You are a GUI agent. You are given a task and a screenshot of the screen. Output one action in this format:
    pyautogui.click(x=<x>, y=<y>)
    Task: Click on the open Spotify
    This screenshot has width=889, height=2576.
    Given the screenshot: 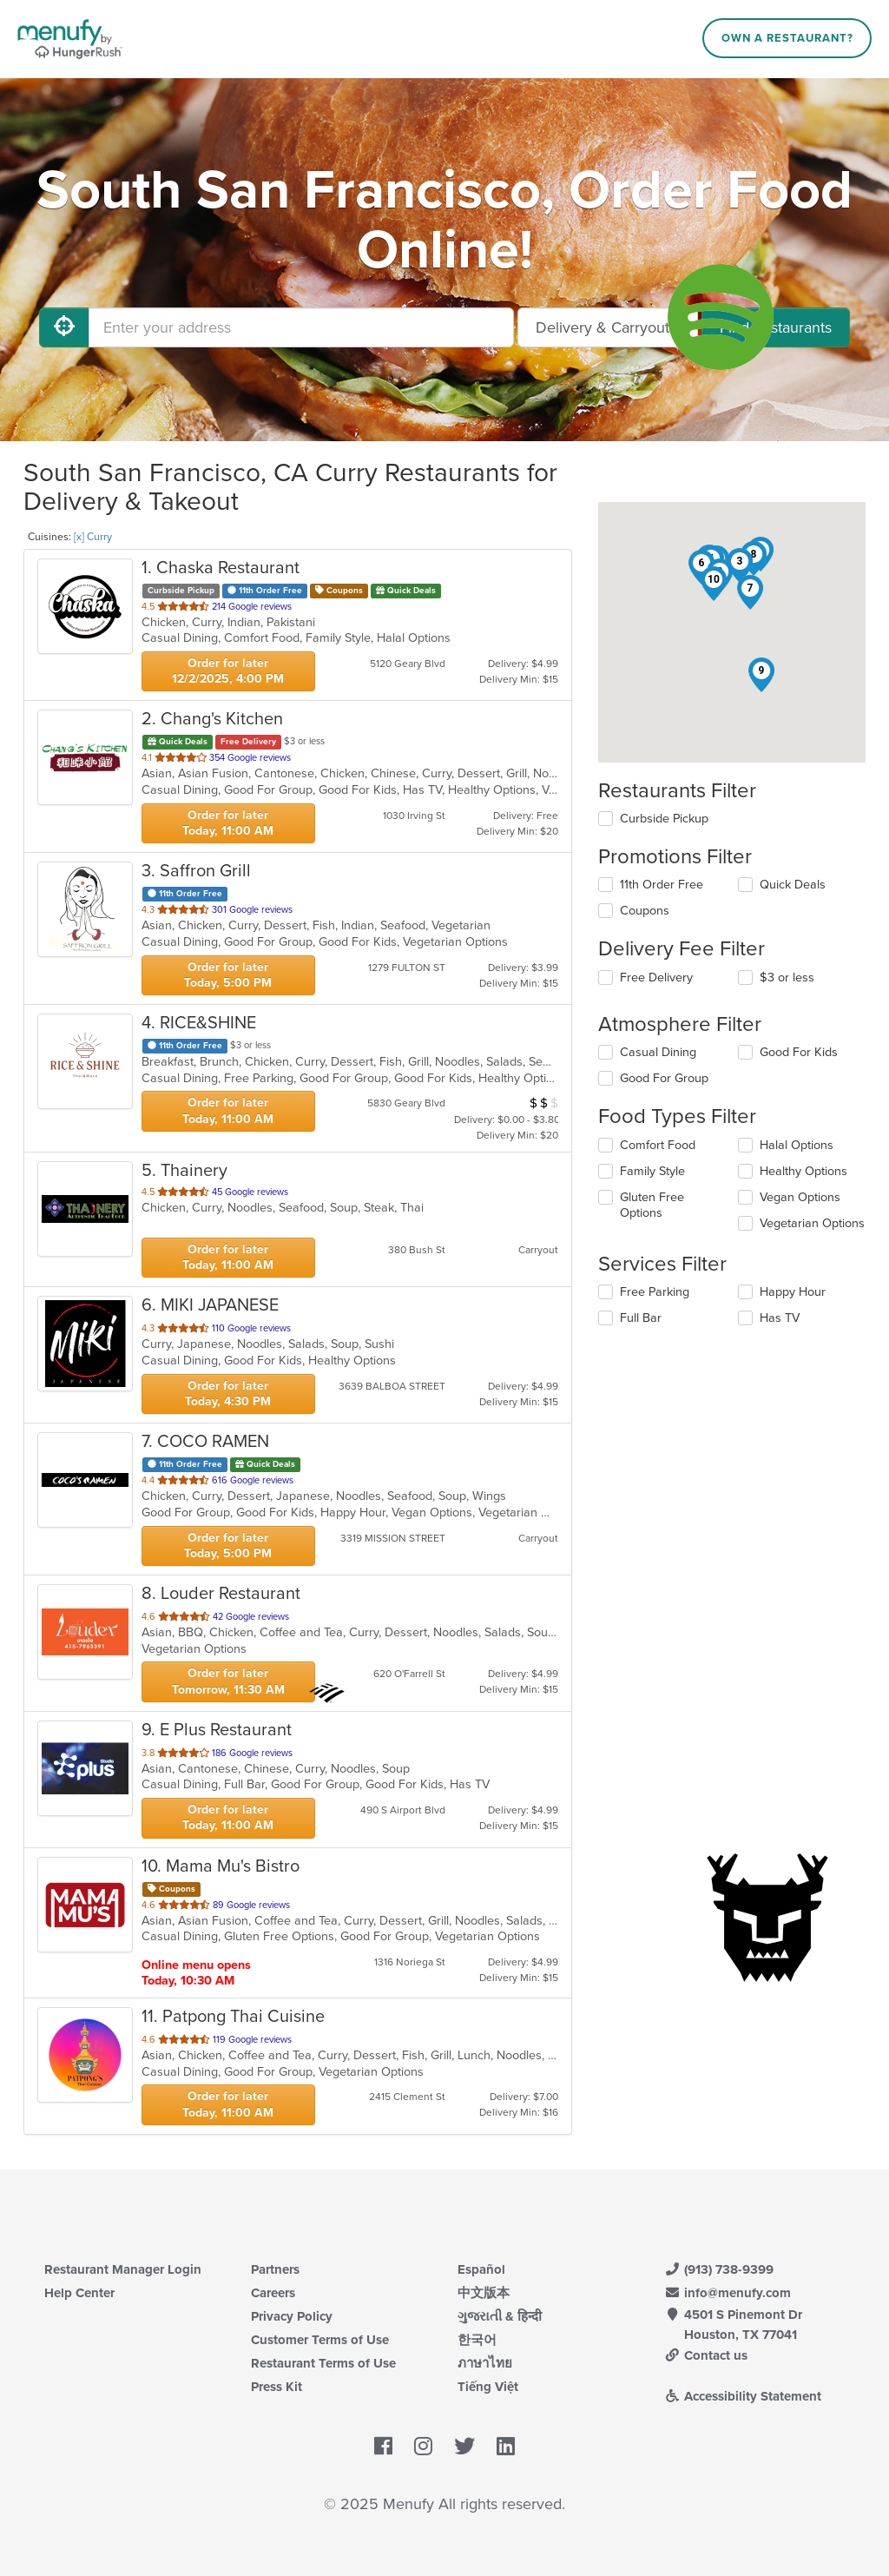 What is the action you would take?
    pyautogui.click(x=721, y=317)
    